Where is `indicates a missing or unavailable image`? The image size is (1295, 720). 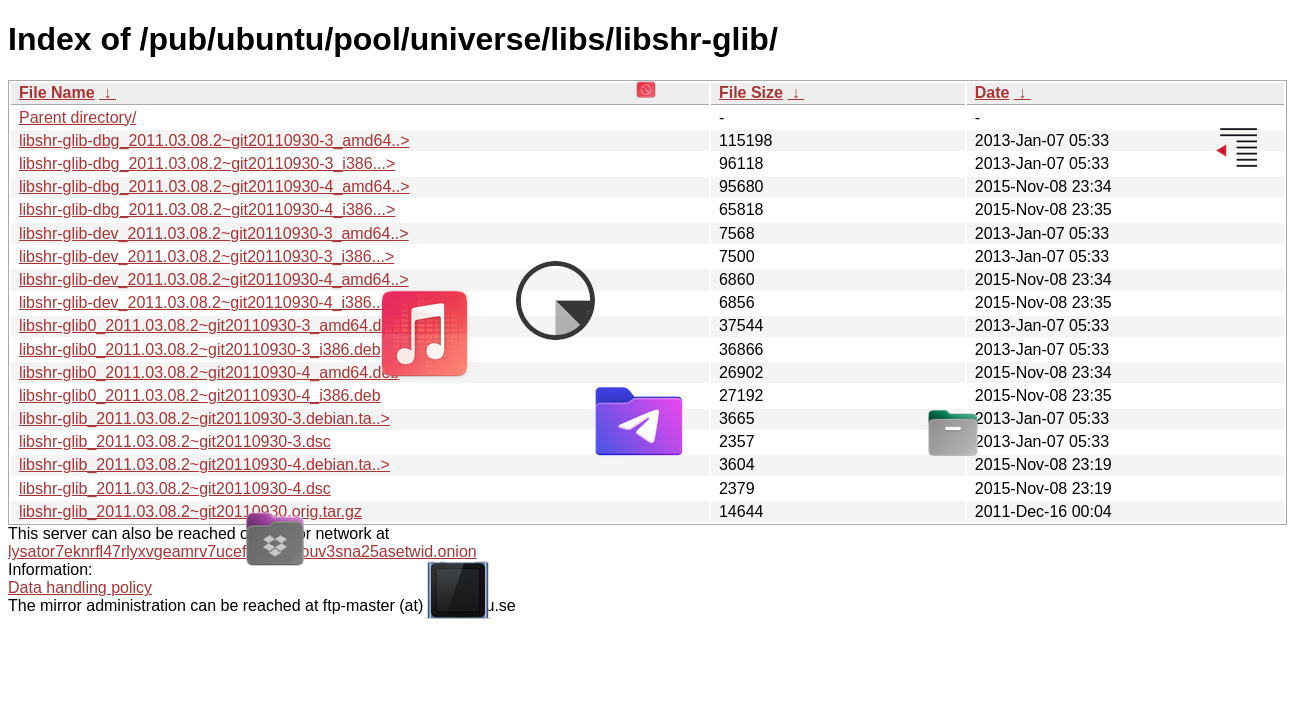 indicates a missing or unavailable image is located at coordinates (646, 89).